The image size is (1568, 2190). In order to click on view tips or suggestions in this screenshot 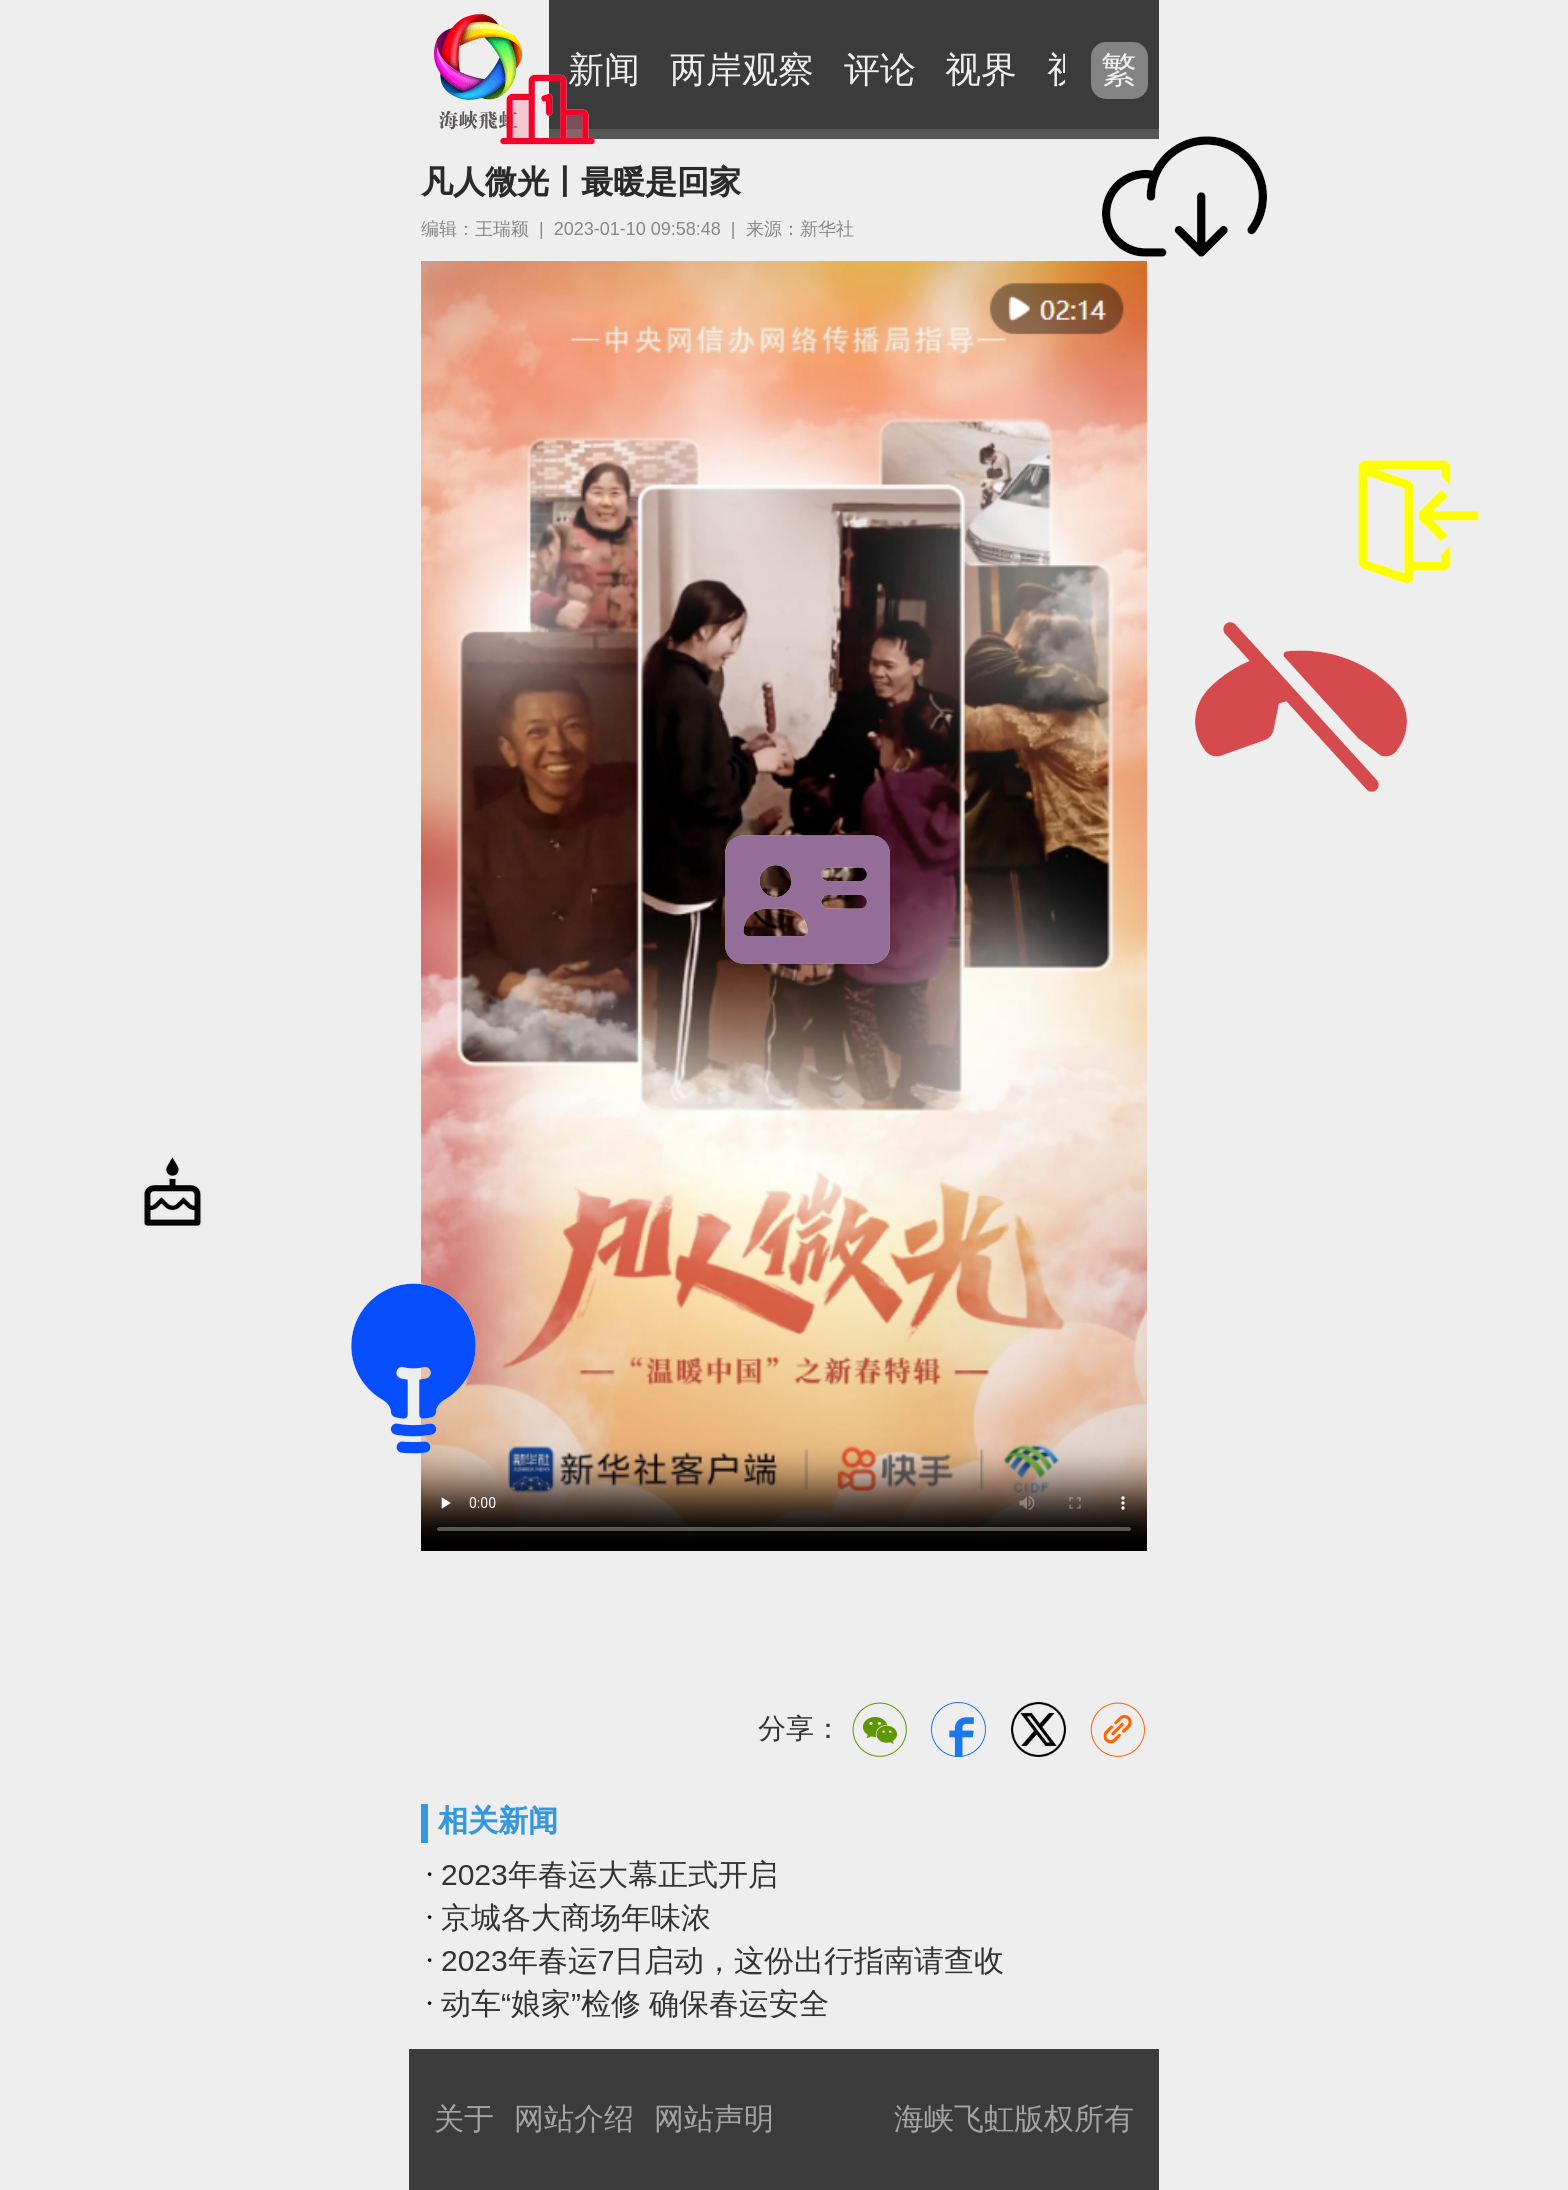, I will do `click(413, 1368)`.